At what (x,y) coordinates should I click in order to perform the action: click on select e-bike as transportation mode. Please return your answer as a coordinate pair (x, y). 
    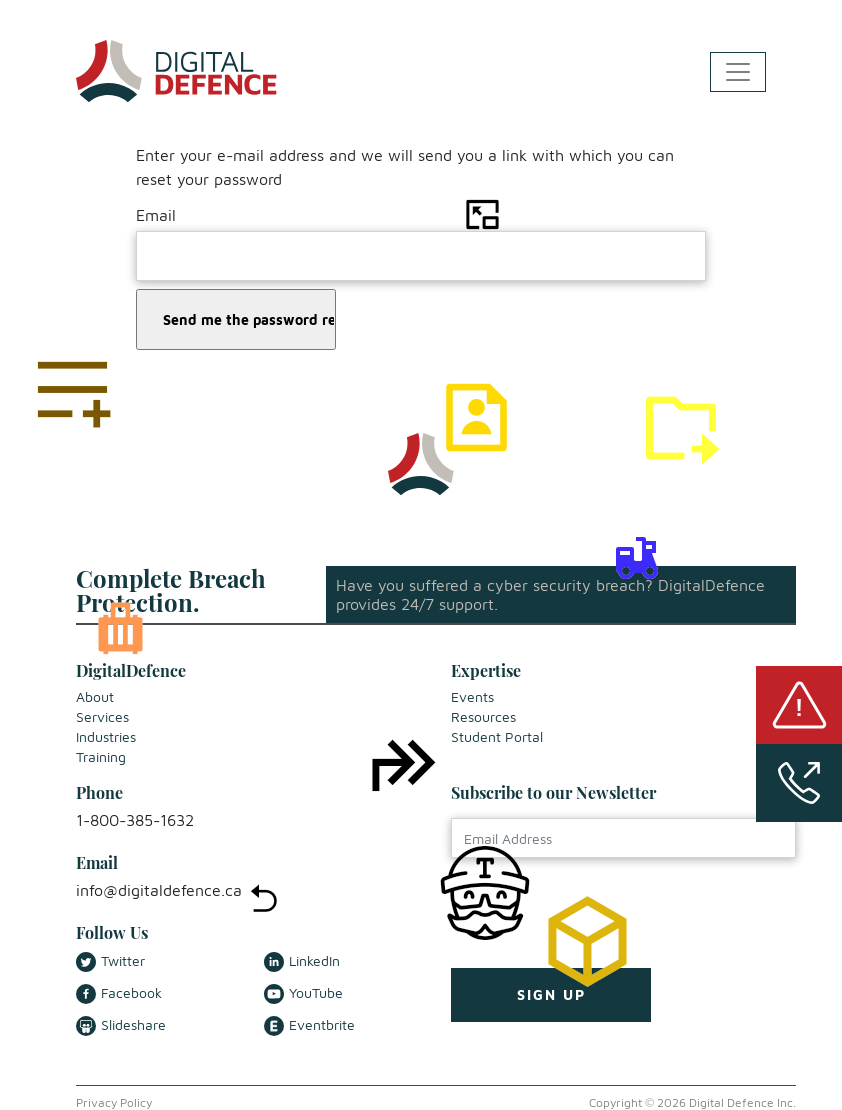
    Looking at the image, I should click on (636, 559).